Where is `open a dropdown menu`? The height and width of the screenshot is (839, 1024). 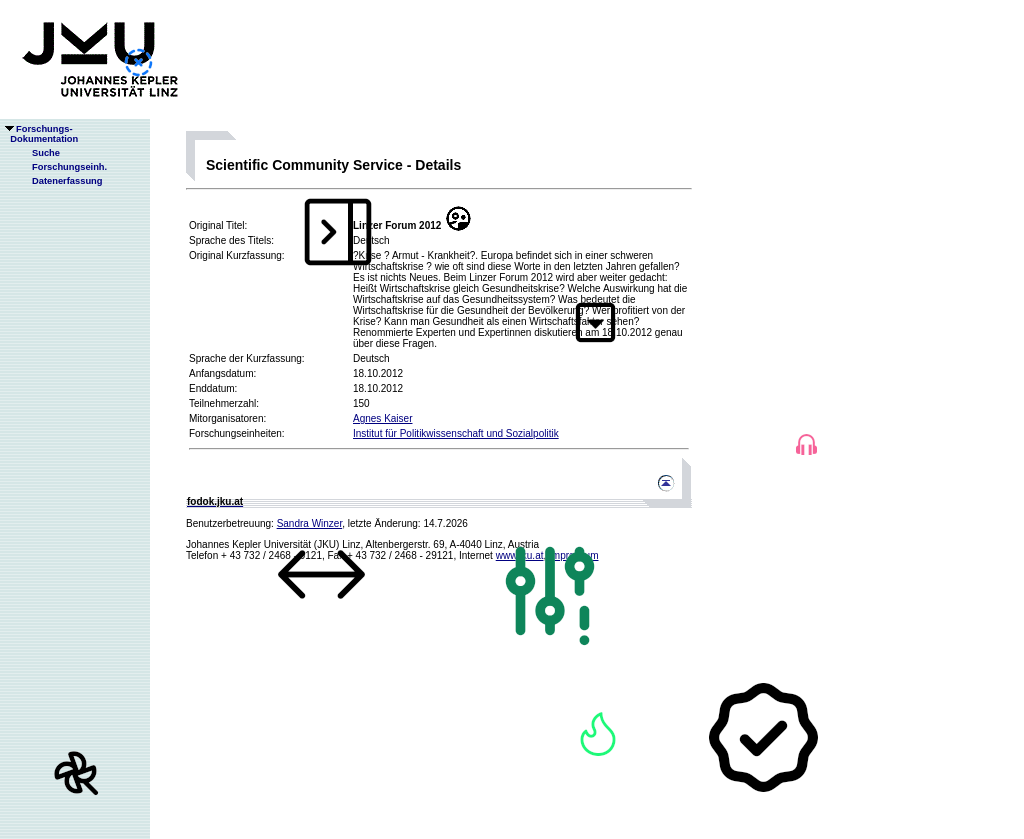 open a dropdown menu is located at coordinates (595, 322).